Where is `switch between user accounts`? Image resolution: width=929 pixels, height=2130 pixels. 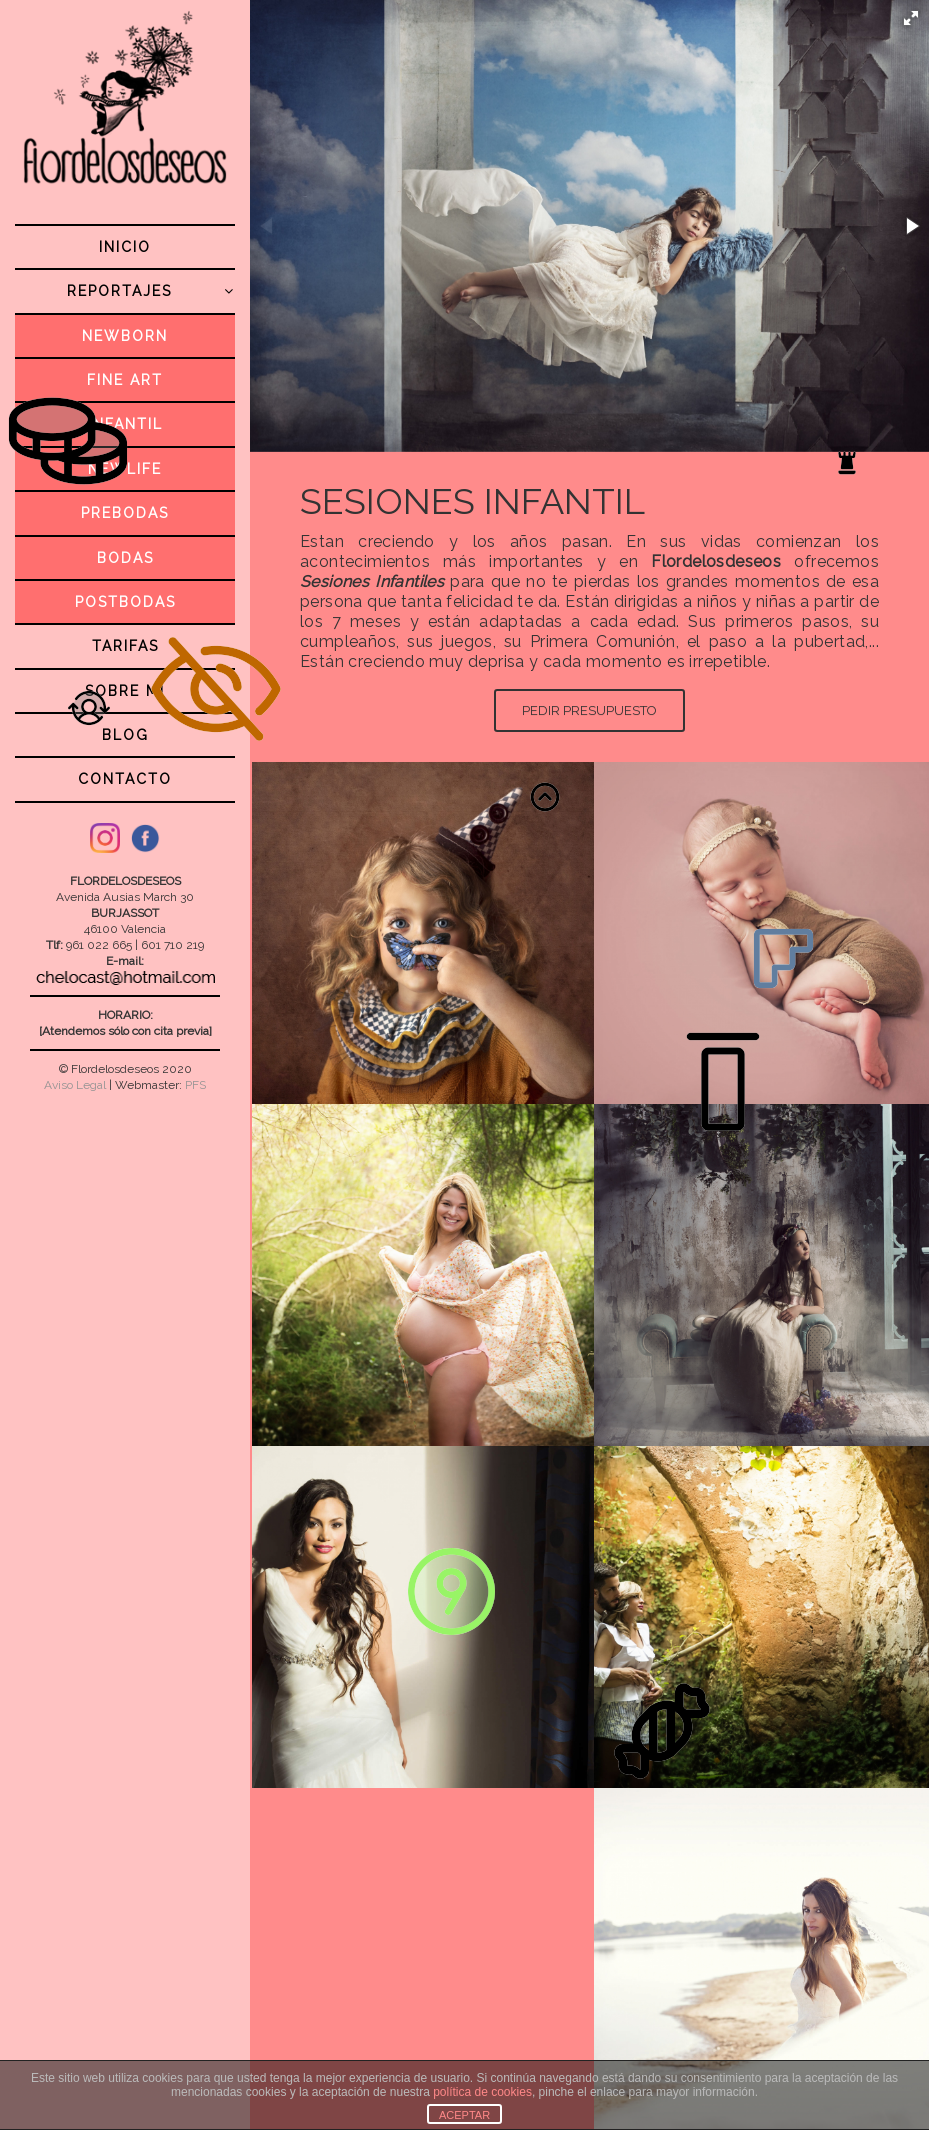 switch between user accounts is located at coordinates (89, 708).